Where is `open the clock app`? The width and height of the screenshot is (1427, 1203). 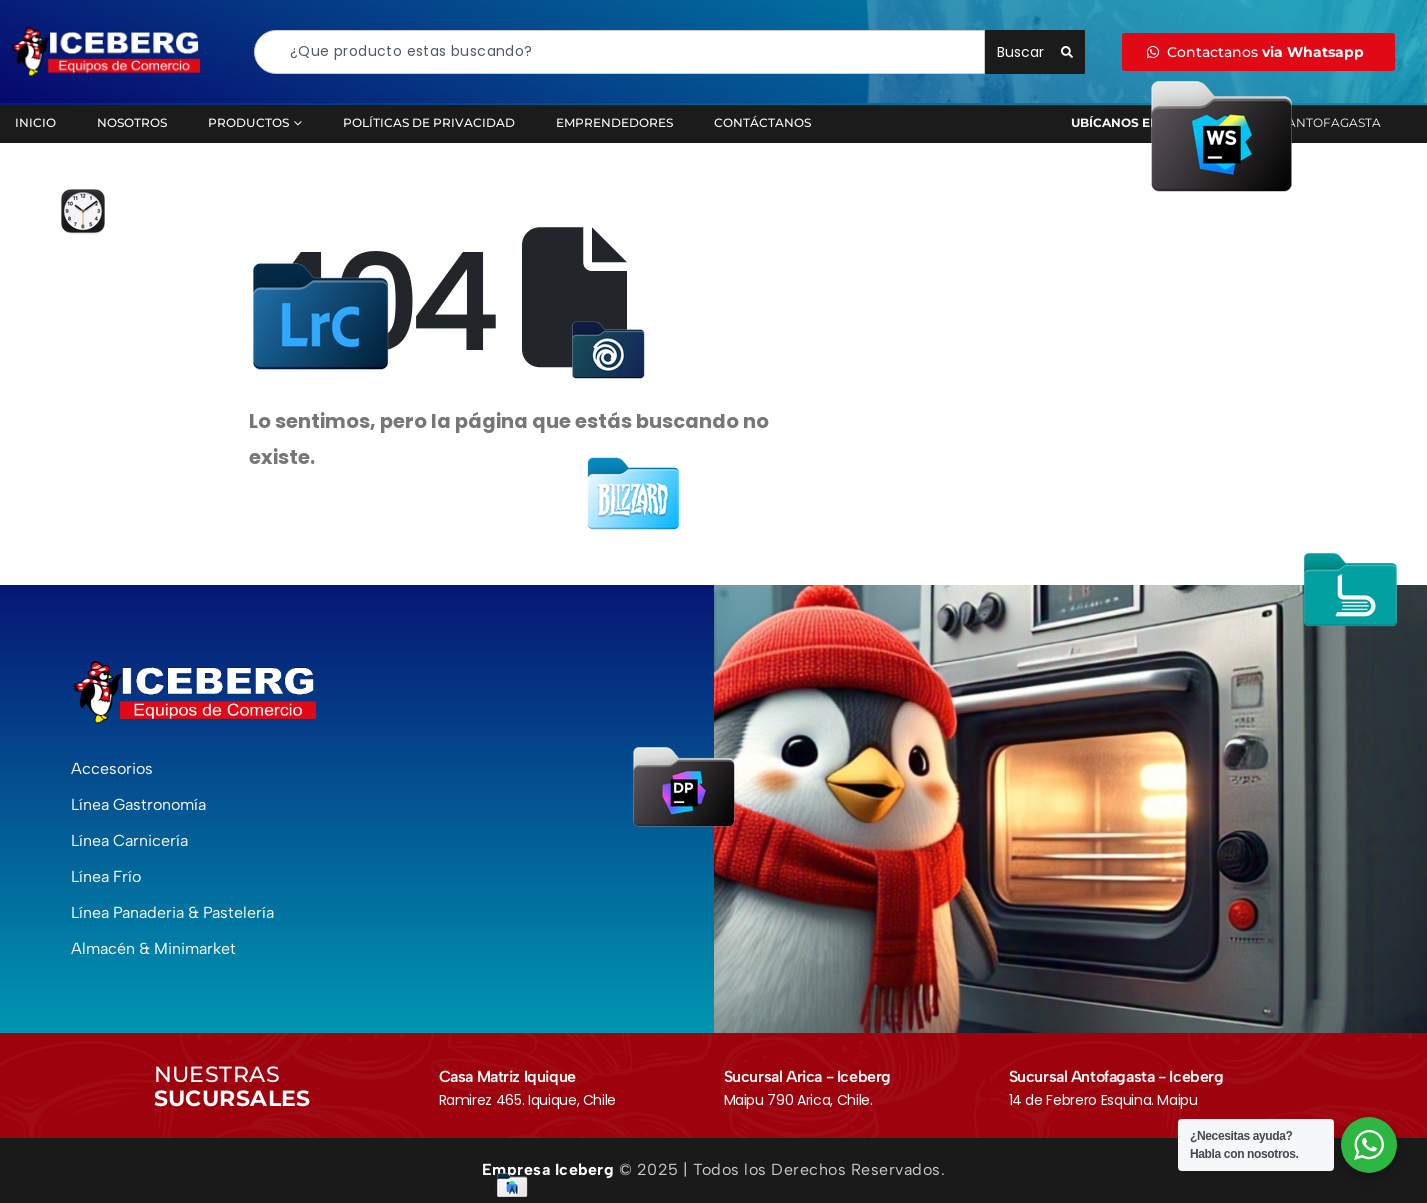 open the clock app is located at coordinates (83, 211).